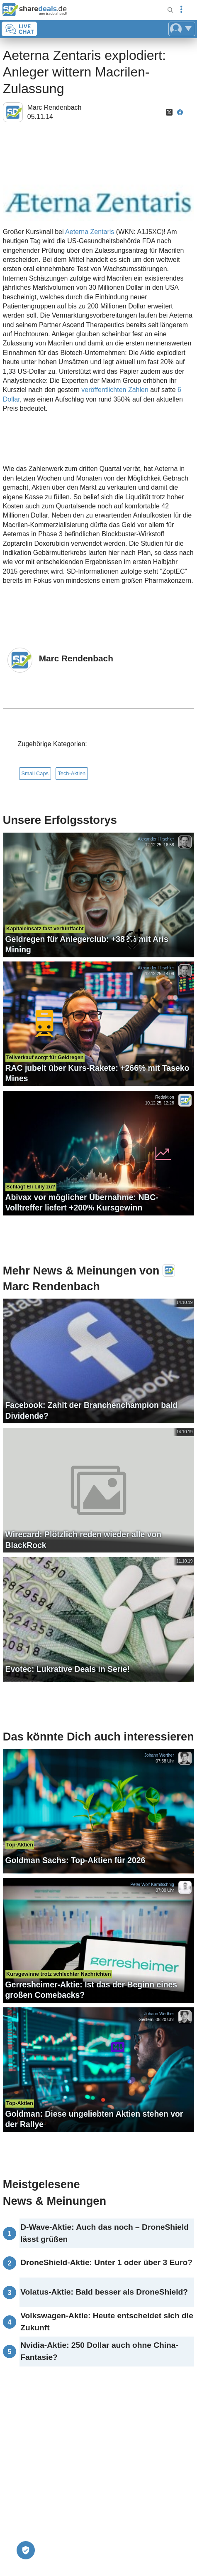  Describe the element at coordinates (44, 1023) in the screenshot. I see `view subway or metro transit options` at that location.